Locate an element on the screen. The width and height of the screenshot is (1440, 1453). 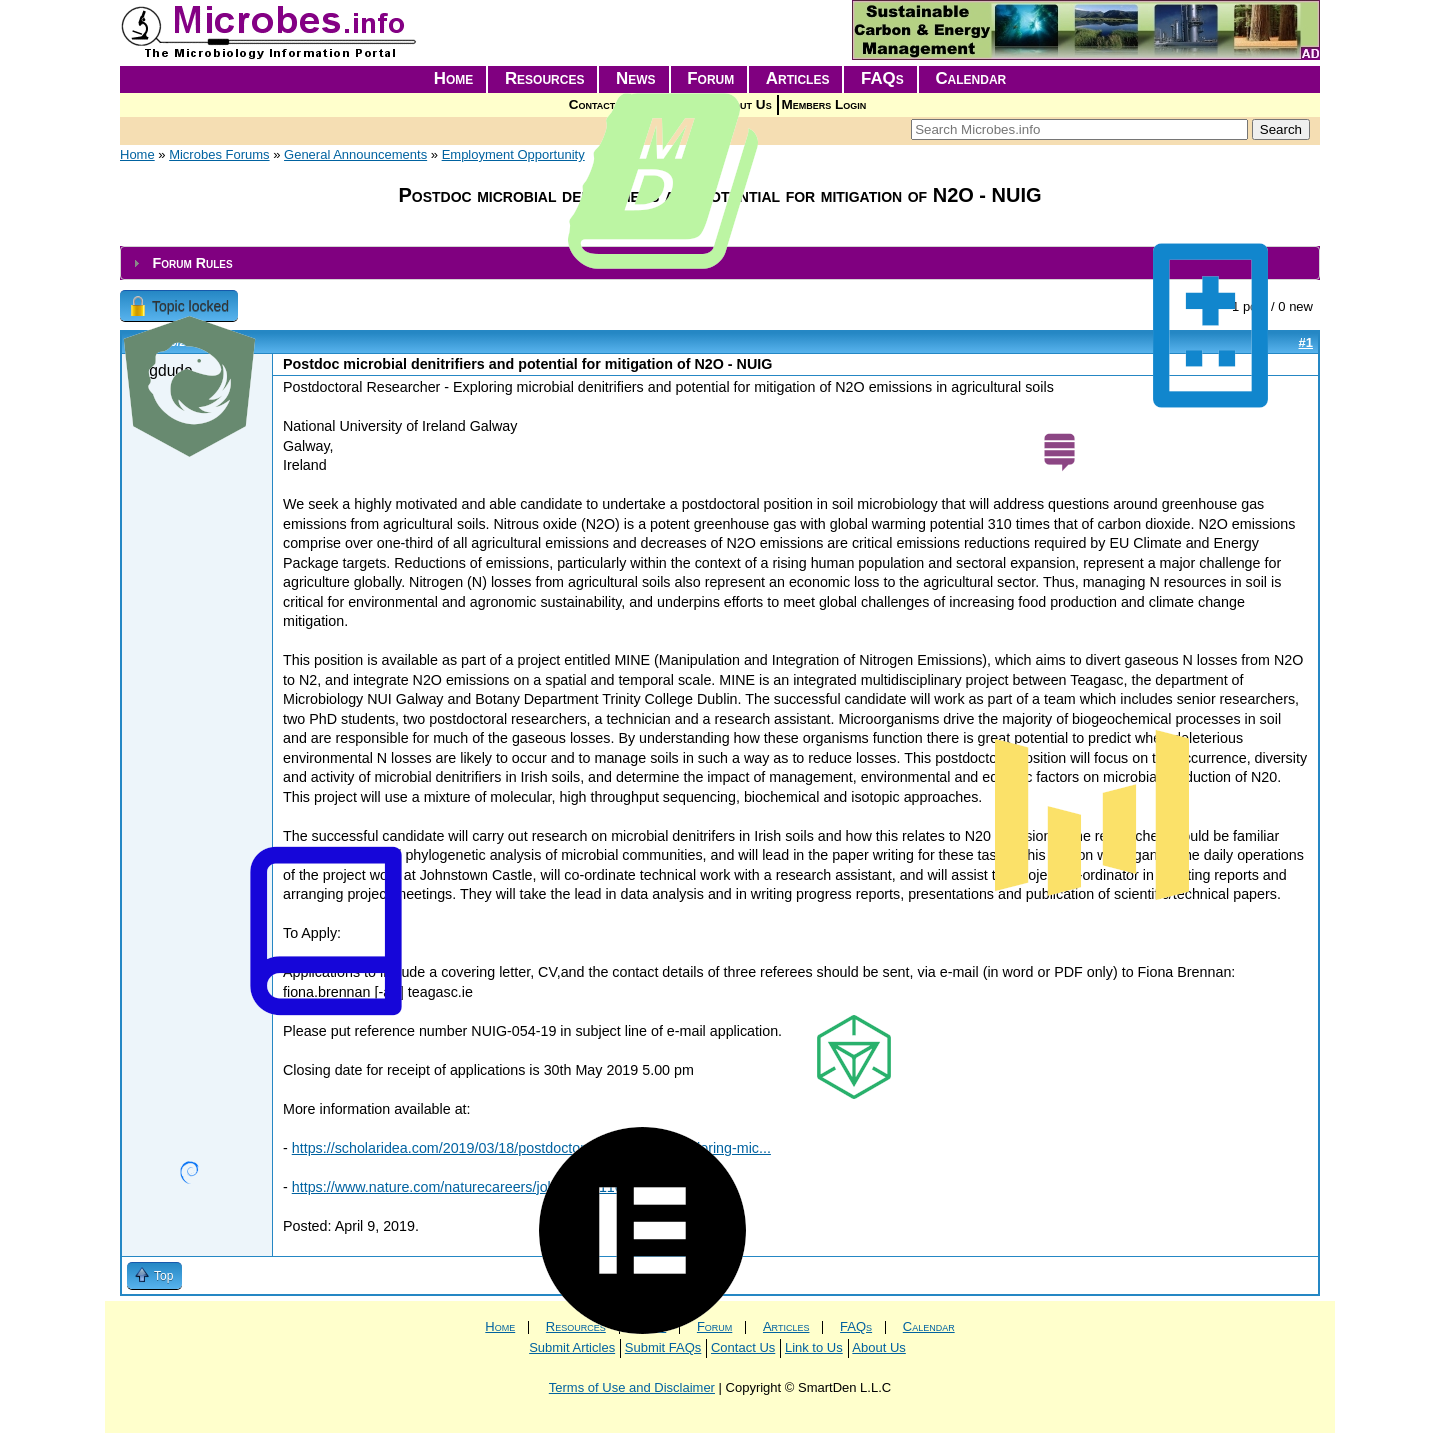
ngrx state management library logo is located at coordinates (189, 386).